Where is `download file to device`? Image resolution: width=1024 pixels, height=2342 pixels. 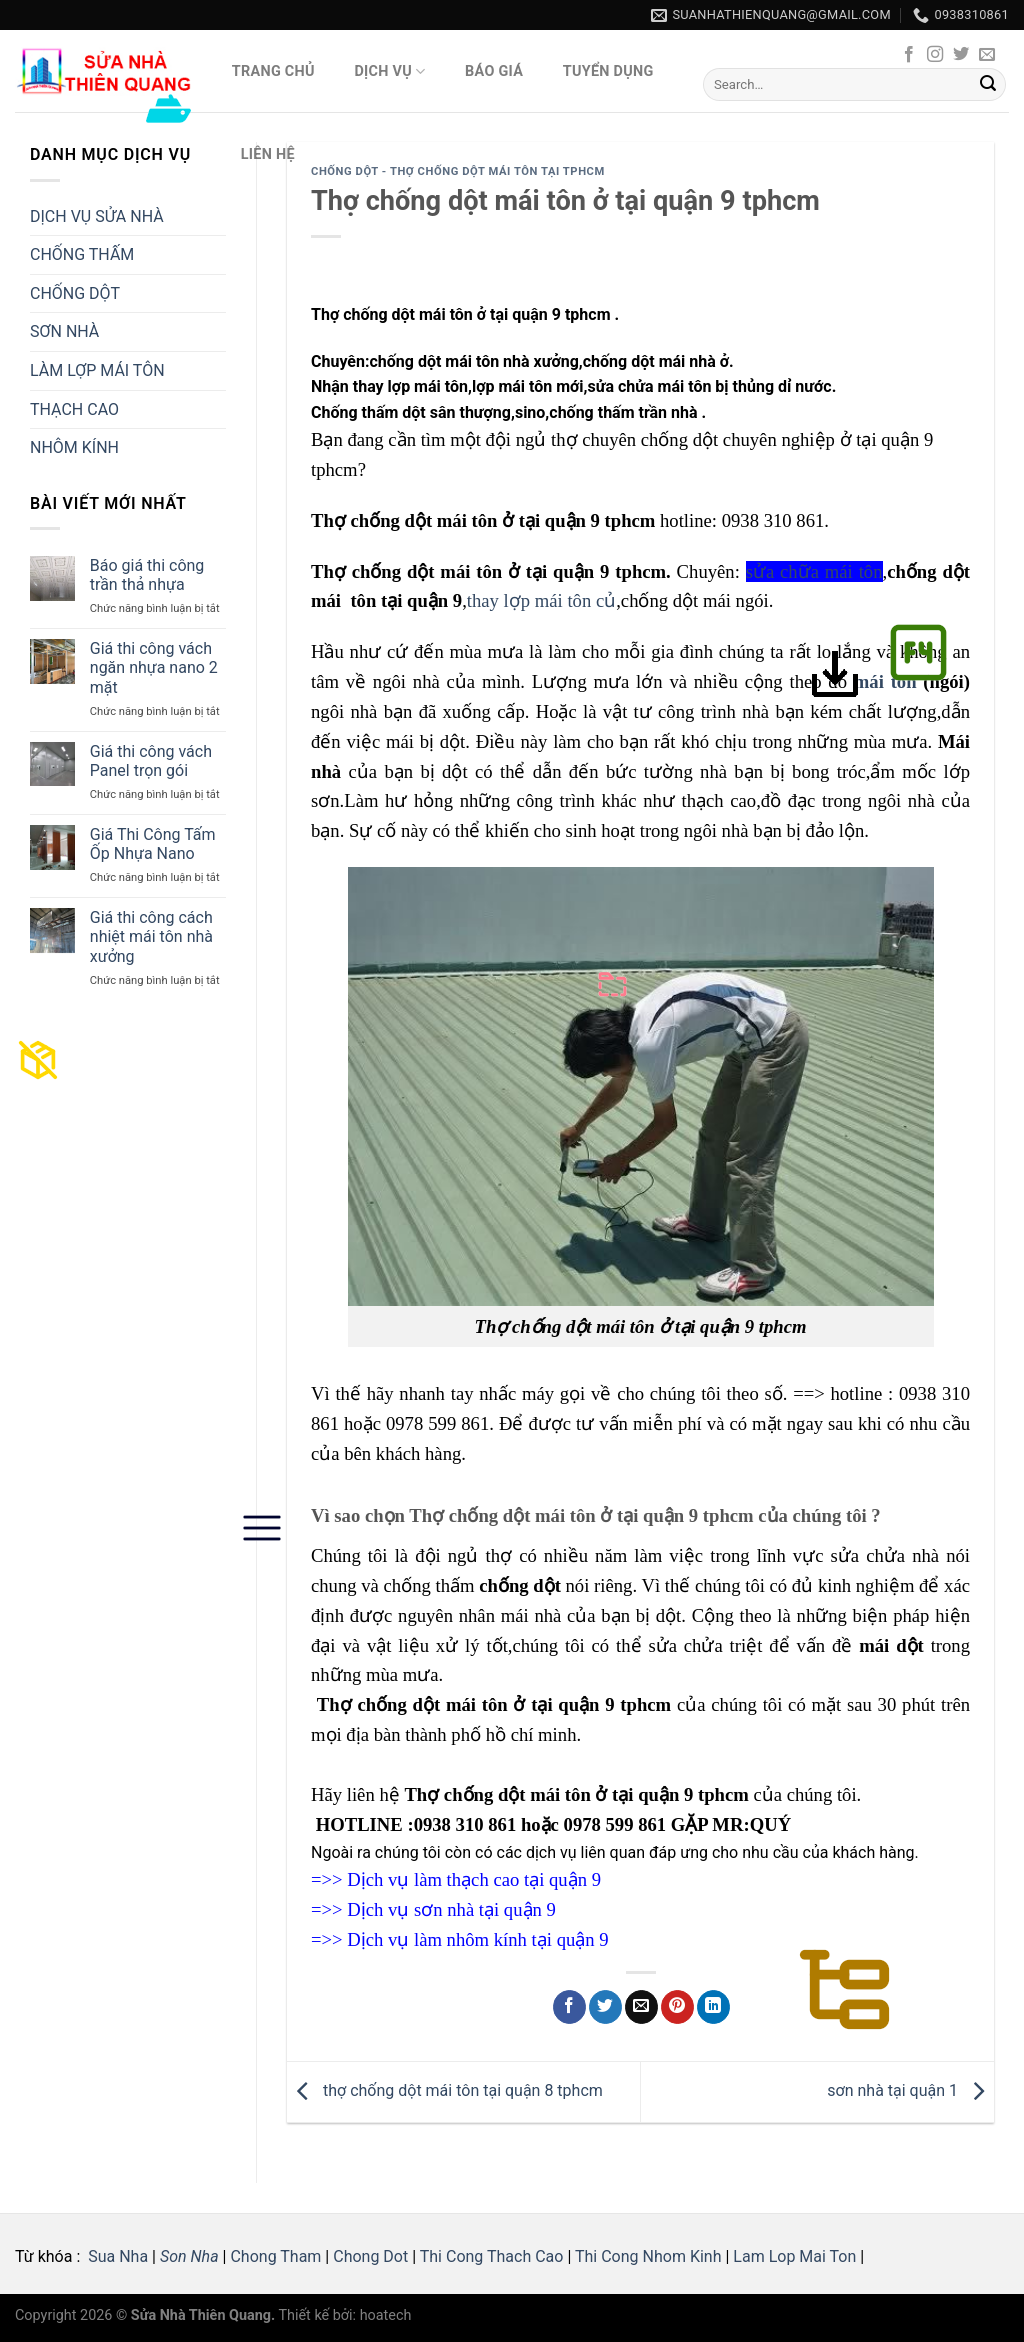
download file to device is located at coordinates (835, 674).